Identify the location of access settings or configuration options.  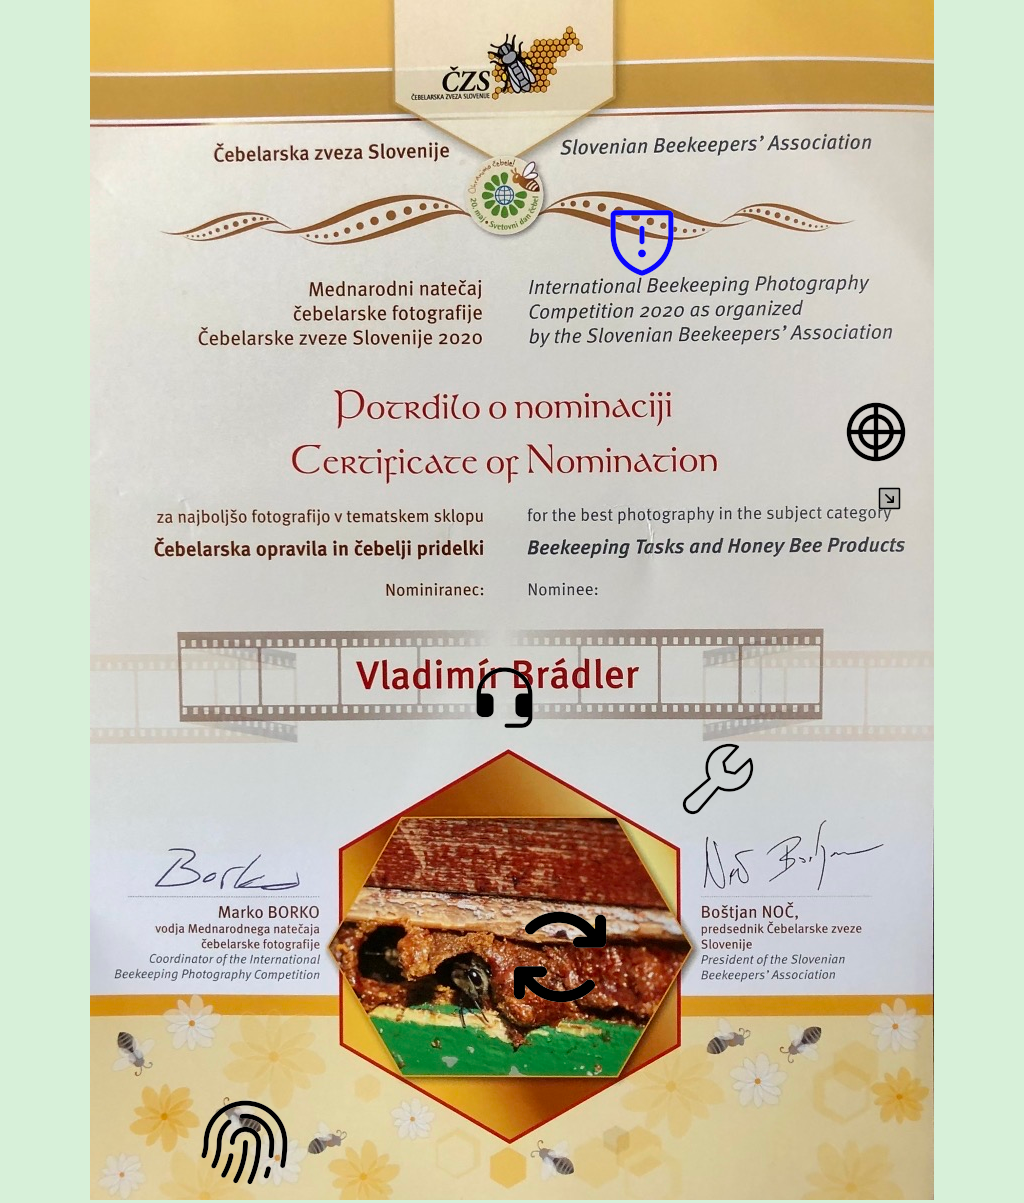
(718, 779).